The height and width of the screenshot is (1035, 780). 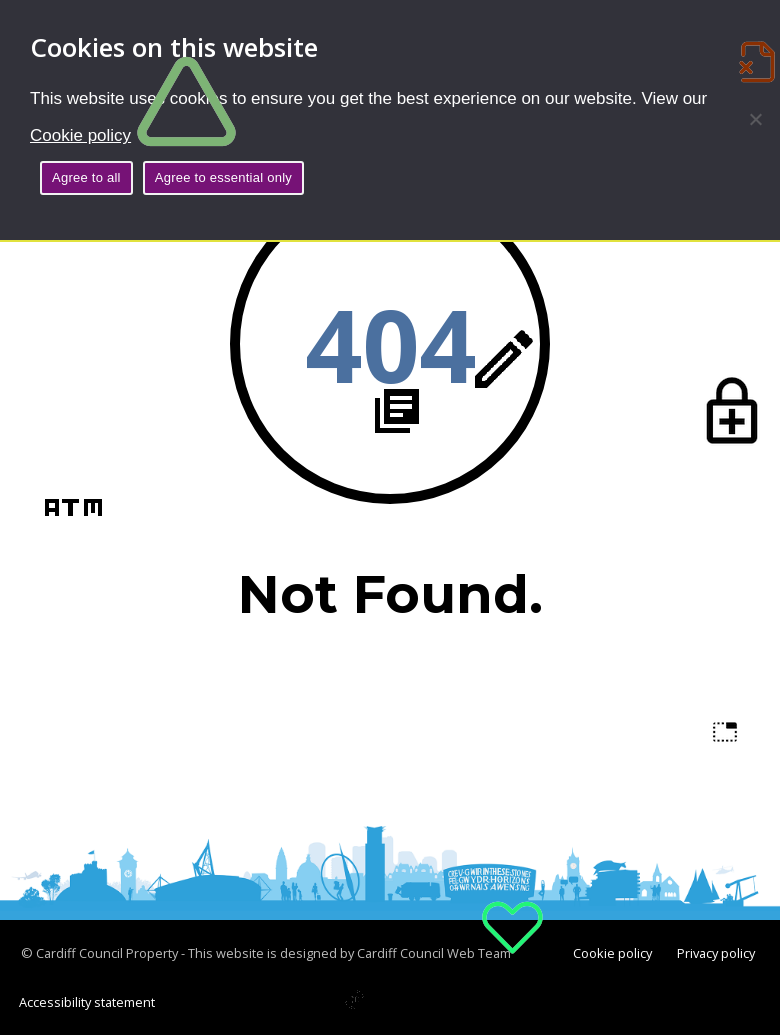 I want to click on find nearby ATM locations, so click(x=73, y=507).